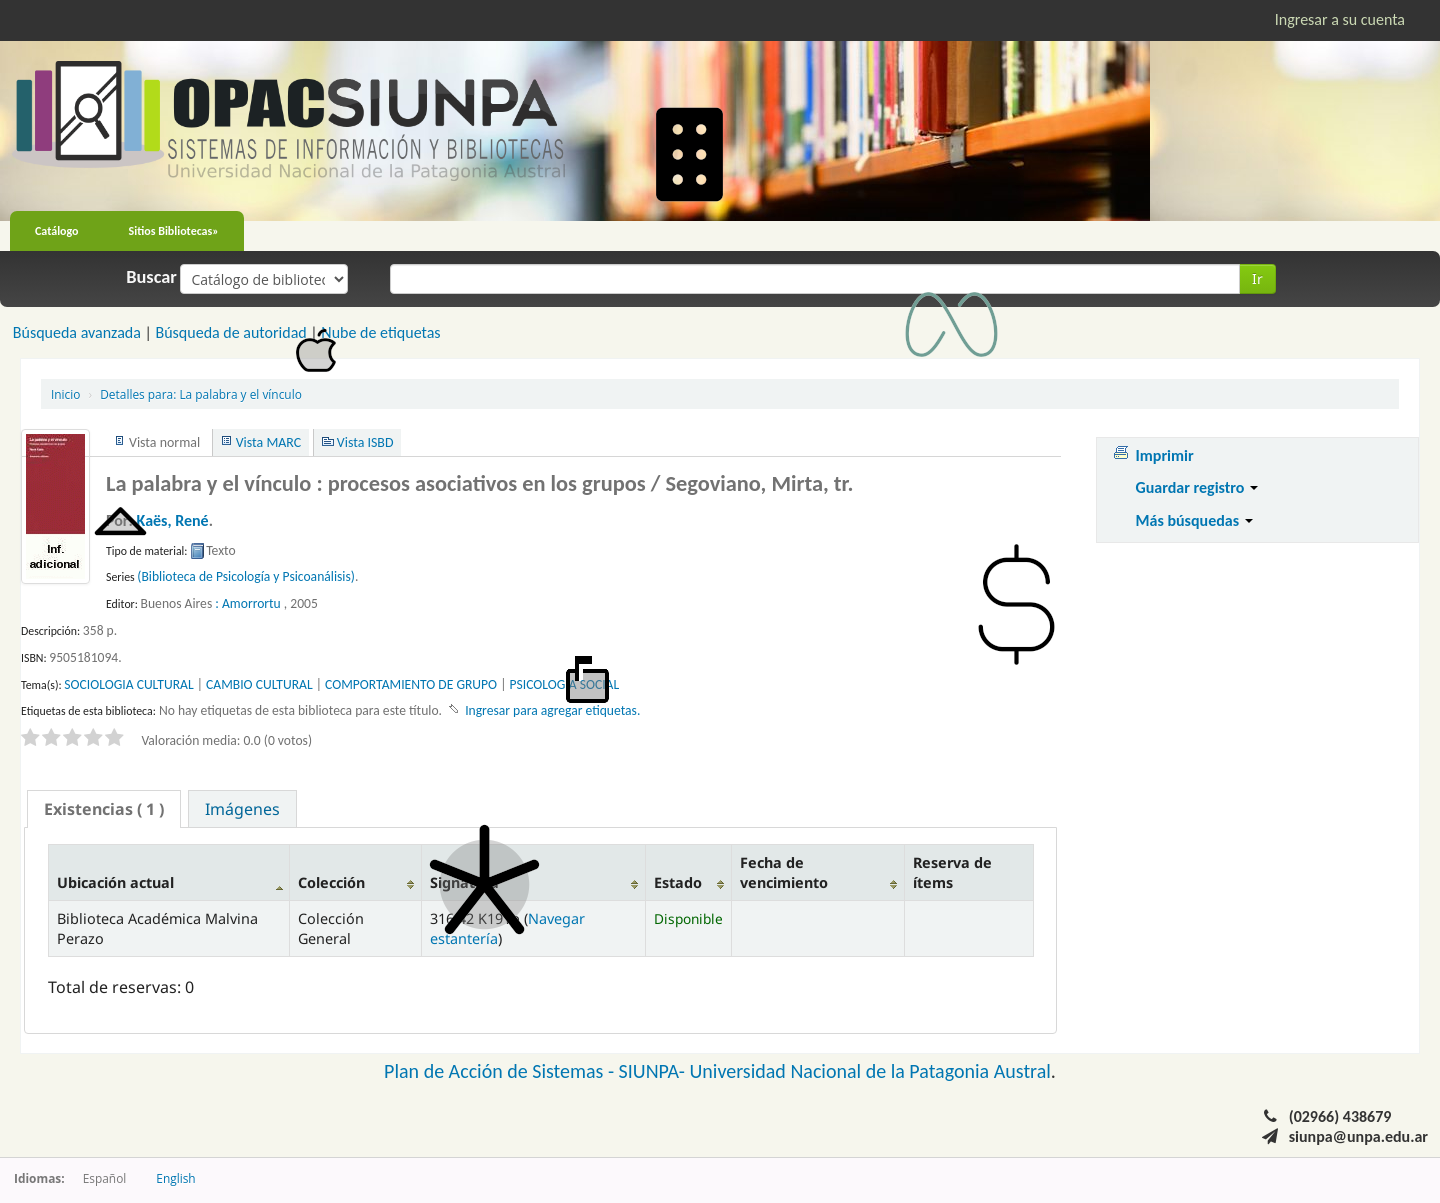 The image size is (1440, 1203). Describe the element at coordinates (951, 324) in the screenshot. I see `Meta company logo` at that location.